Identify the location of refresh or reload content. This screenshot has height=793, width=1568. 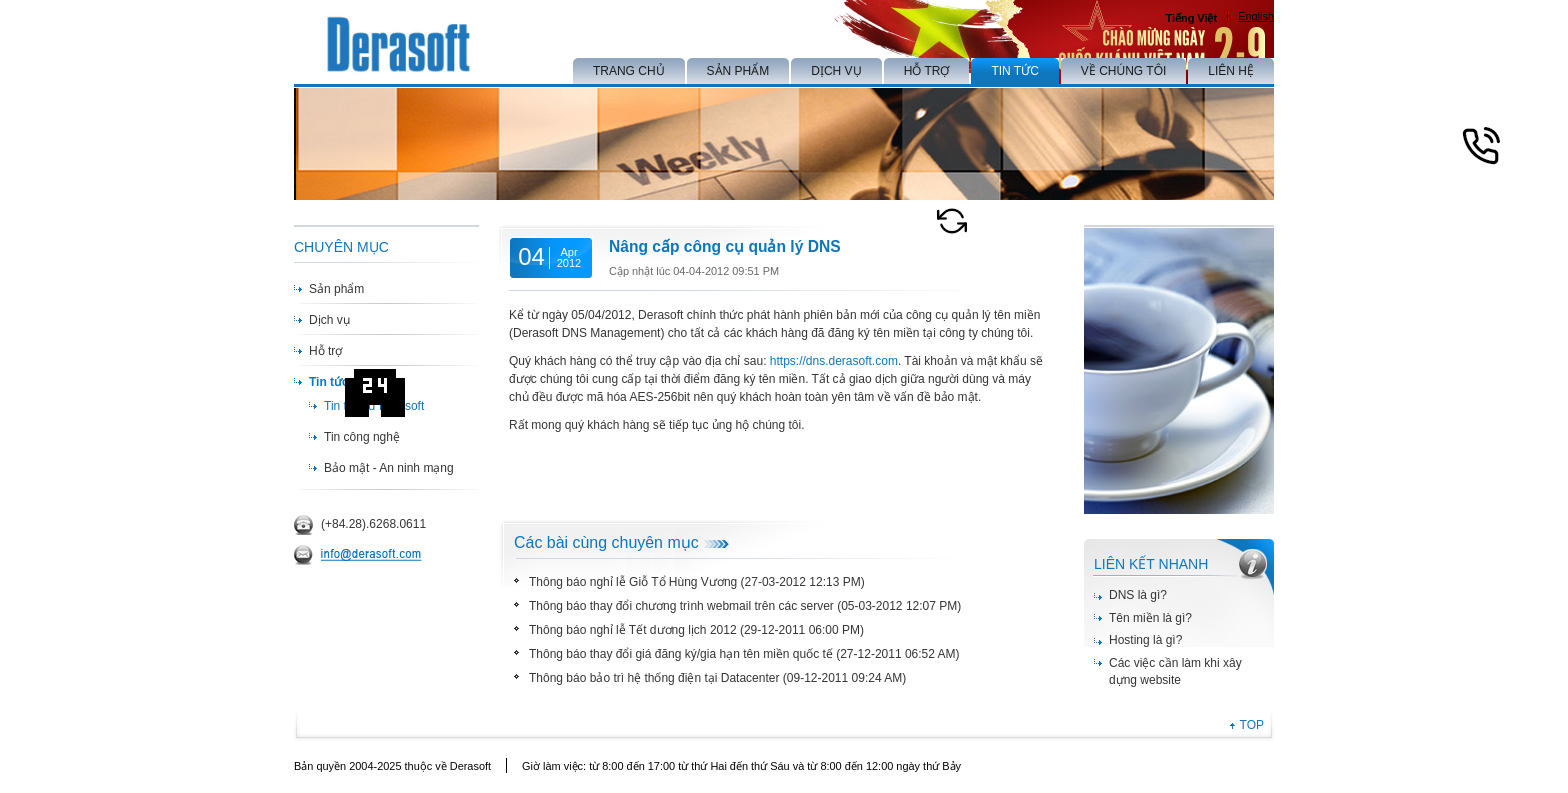
(952, 221).